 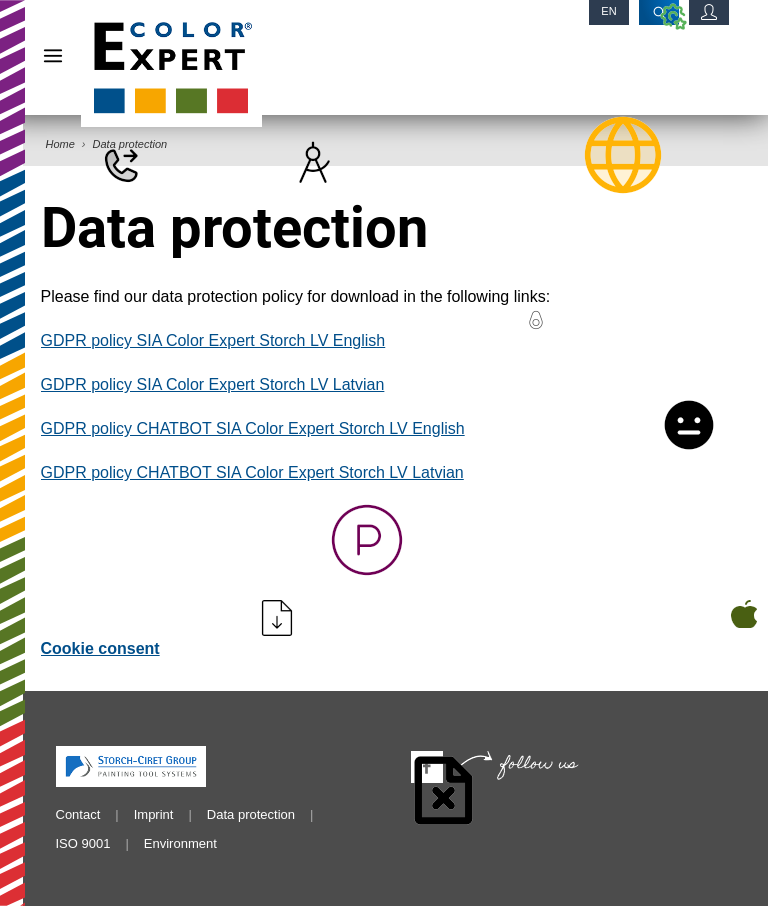 I want to click on download a file, so click(x=277, y=618).